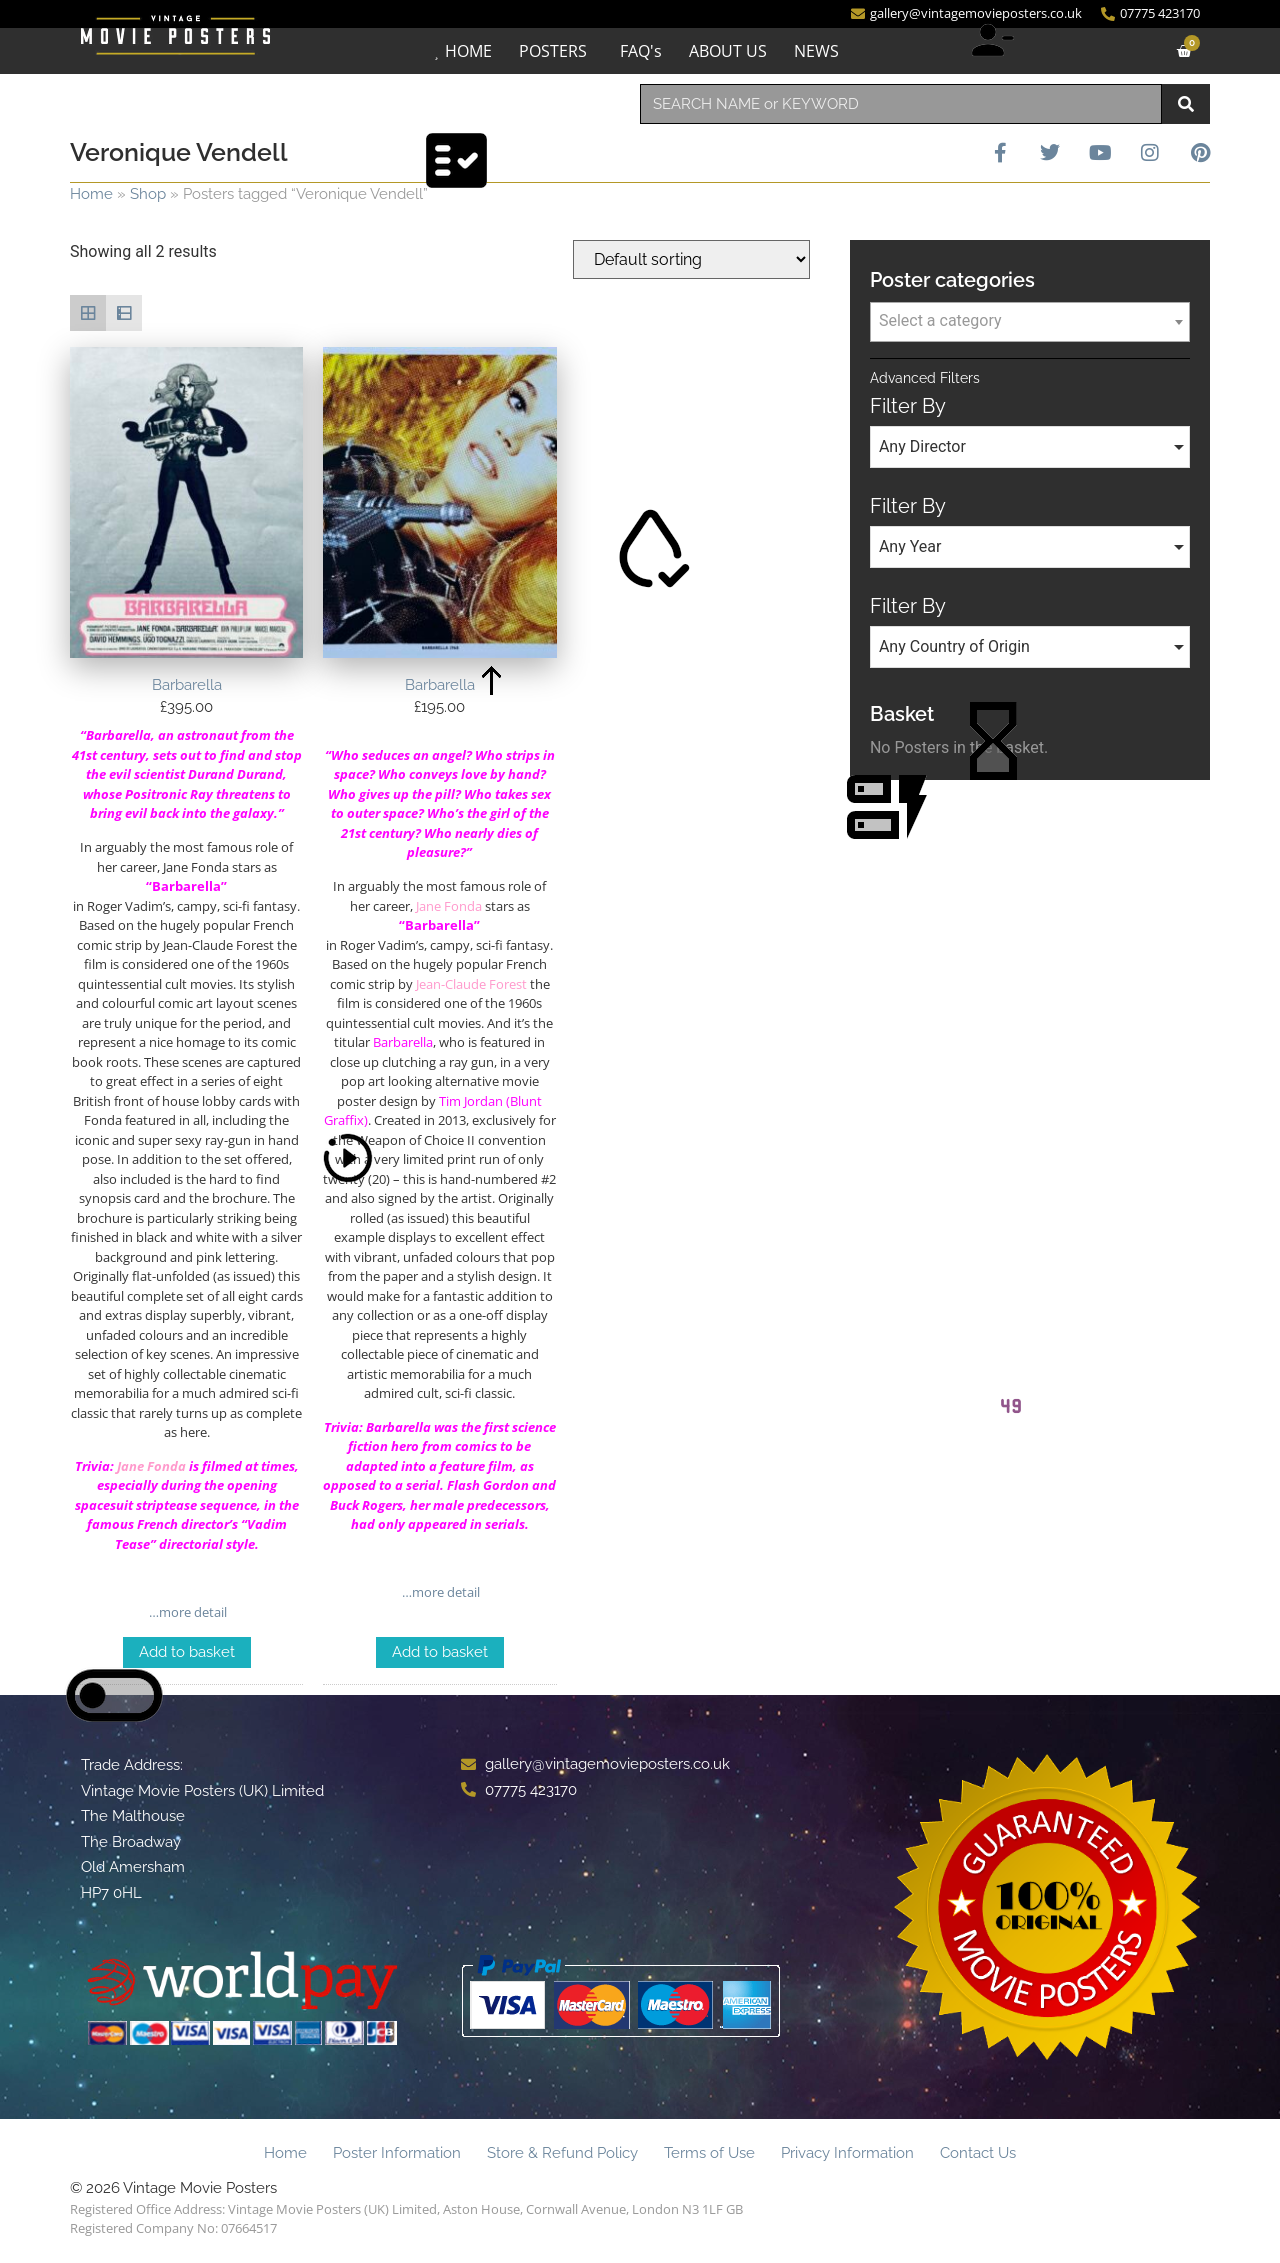 The image size is (1280, 2263). Describe the element at coordinates (993, 741) in the screenshot. I see `indicates time is running out or nearing completion` at that location.